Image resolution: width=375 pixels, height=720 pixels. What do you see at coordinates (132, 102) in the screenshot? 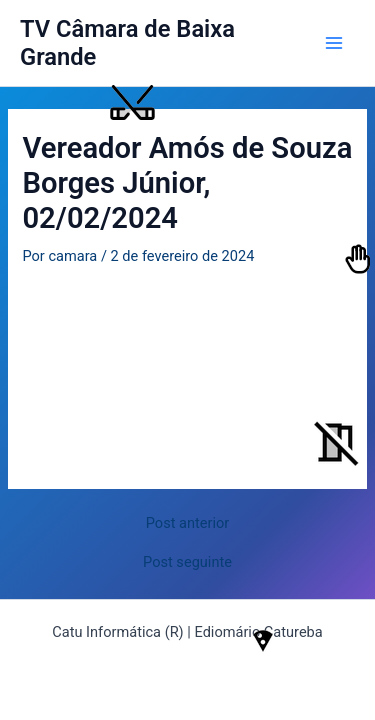
I see `view hockey scores and updates` at bounding box center [132, 102].